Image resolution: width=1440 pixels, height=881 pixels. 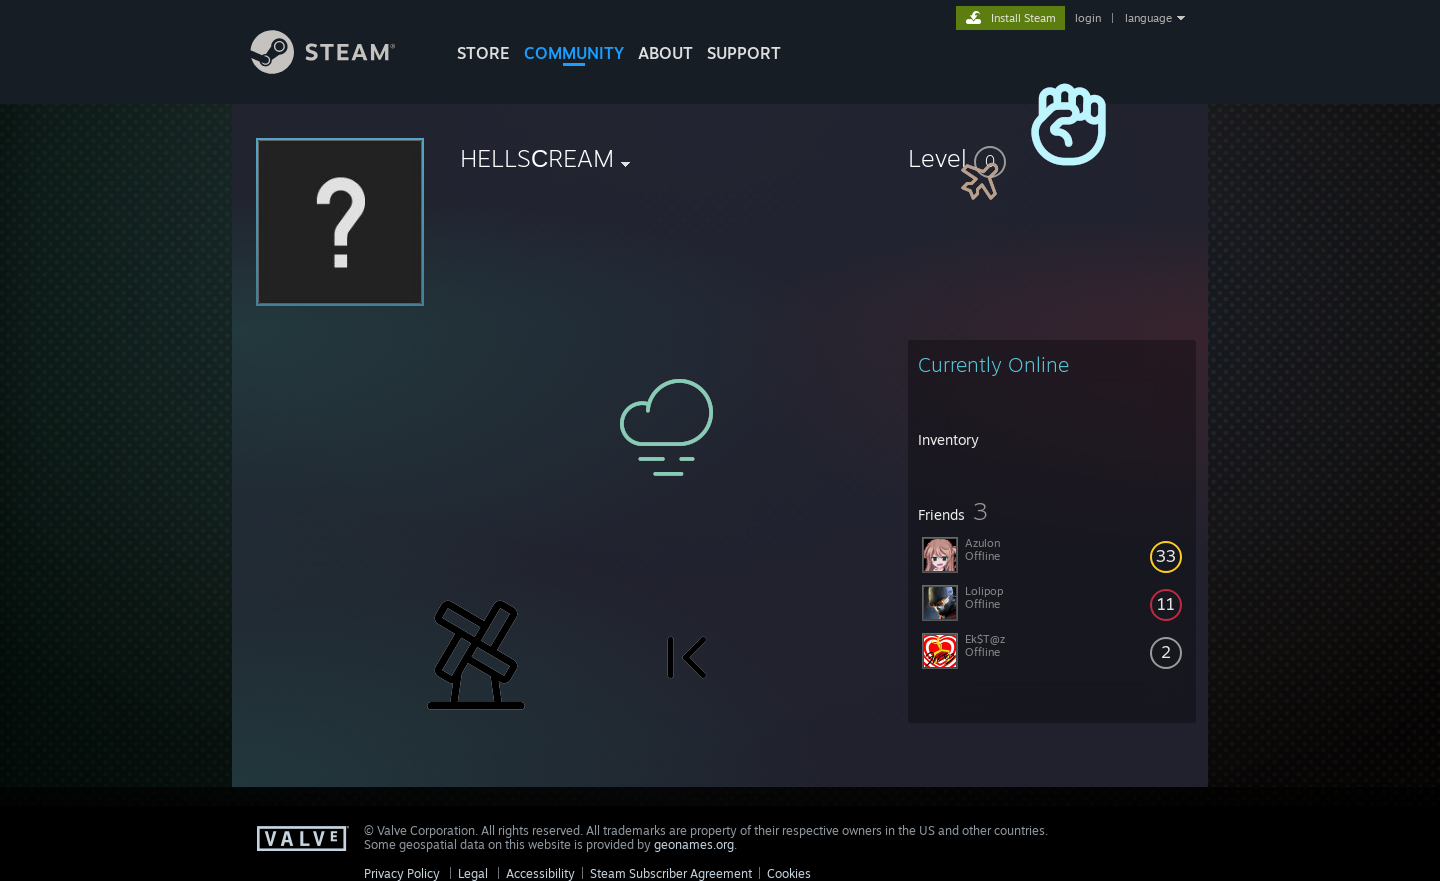 What do you see at coordinates (980, 180) in the screenshot?
I see `enable airplane mode` at bounding box center [980, 180].